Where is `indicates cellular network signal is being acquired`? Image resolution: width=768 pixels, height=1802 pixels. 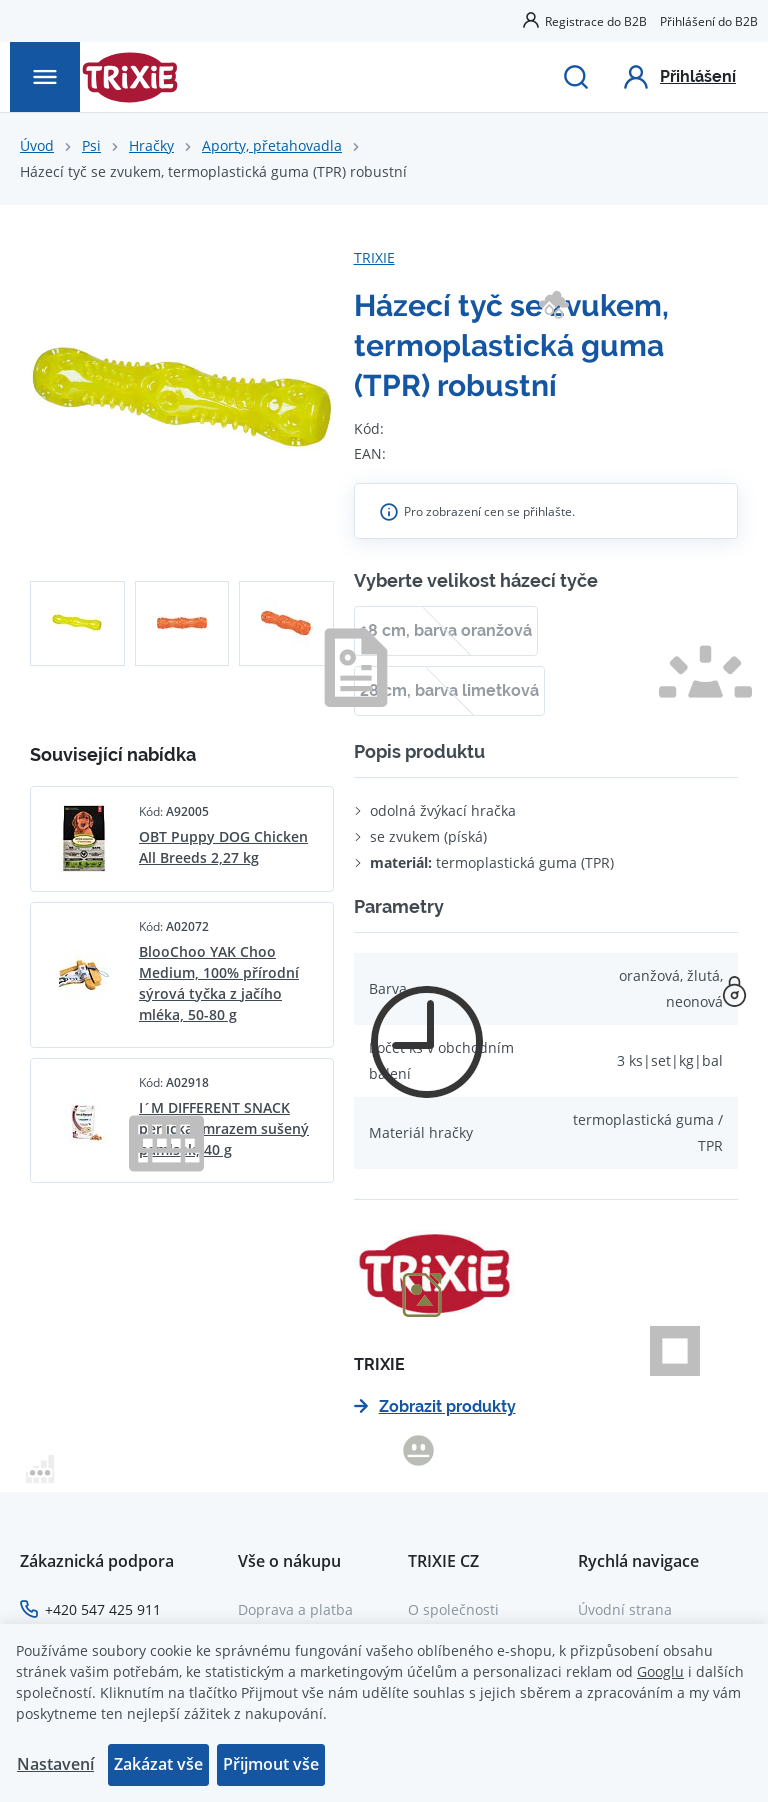 indicates cellular network signal is being acquired is located at coordinates (41, 1470).